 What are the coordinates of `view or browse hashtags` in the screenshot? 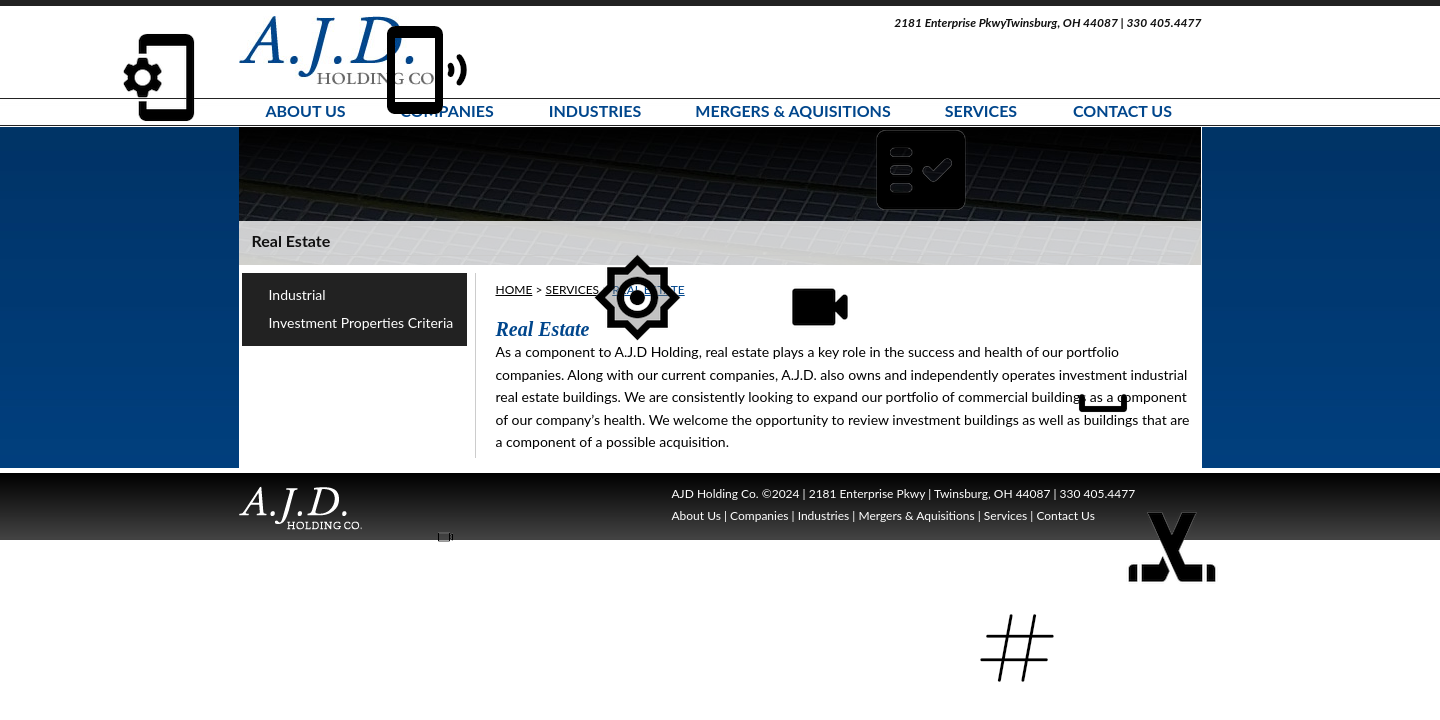 It's located at (1017, 648).